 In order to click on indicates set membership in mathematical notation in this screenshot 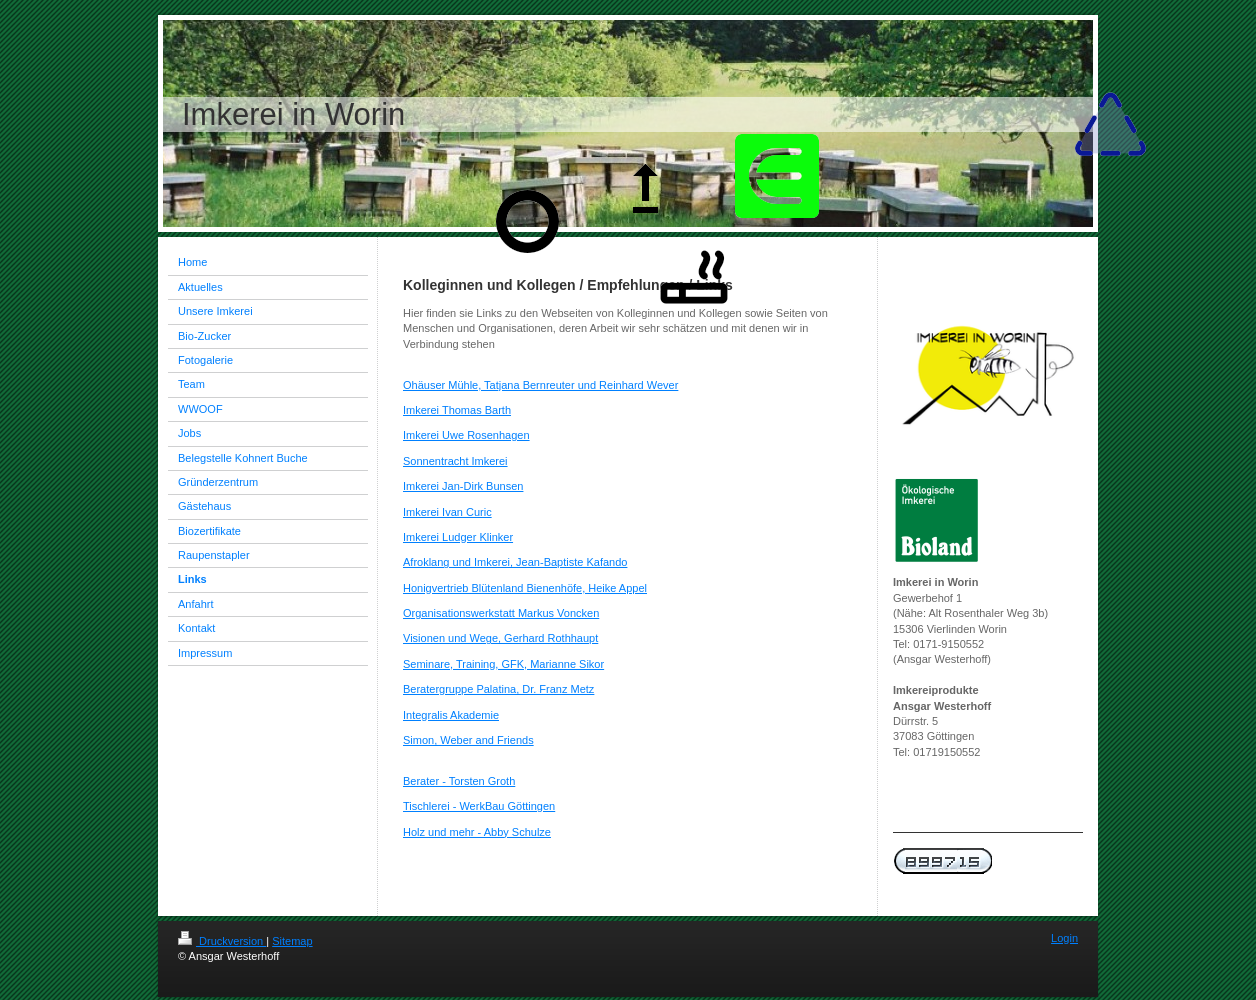, I will do `click(777, 176)`.